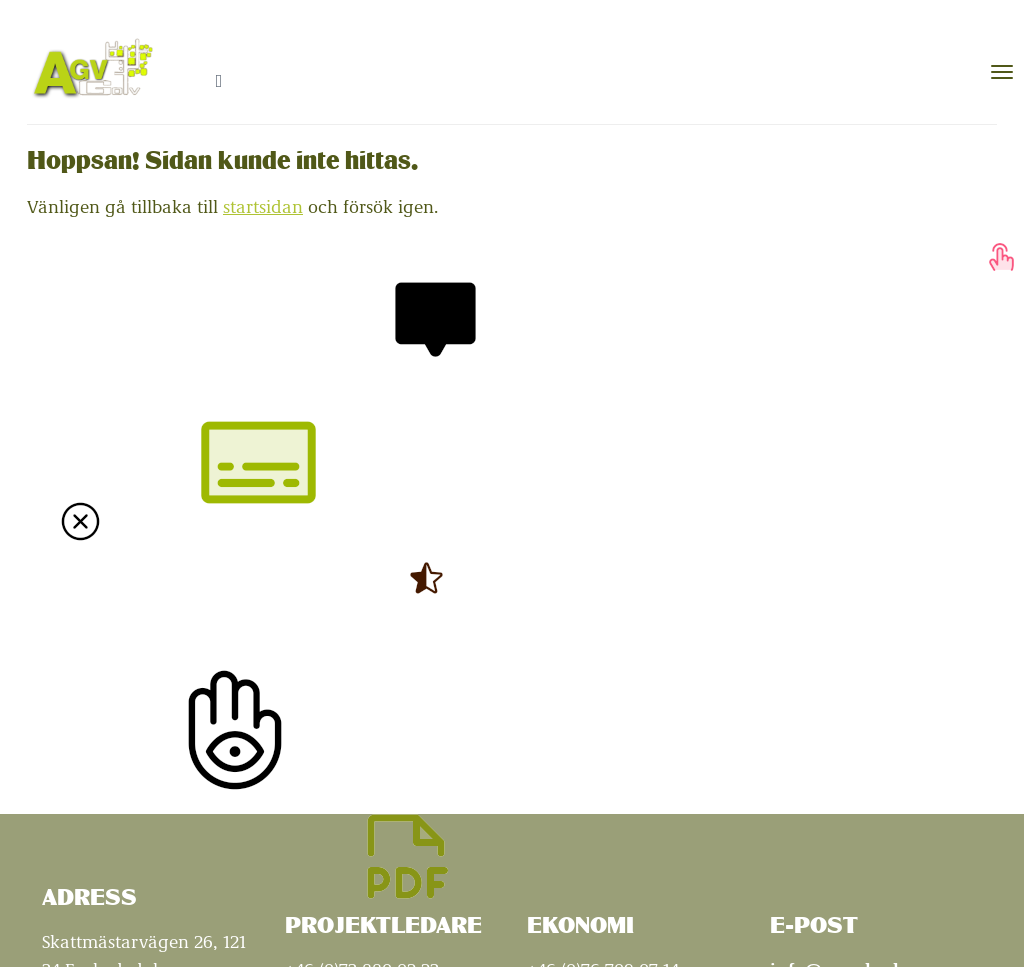 This screenshot has width=1024, height=967. Describe the element at coordinates (435, 316) in the screenshot. I see `open chat or messaging` at that location.